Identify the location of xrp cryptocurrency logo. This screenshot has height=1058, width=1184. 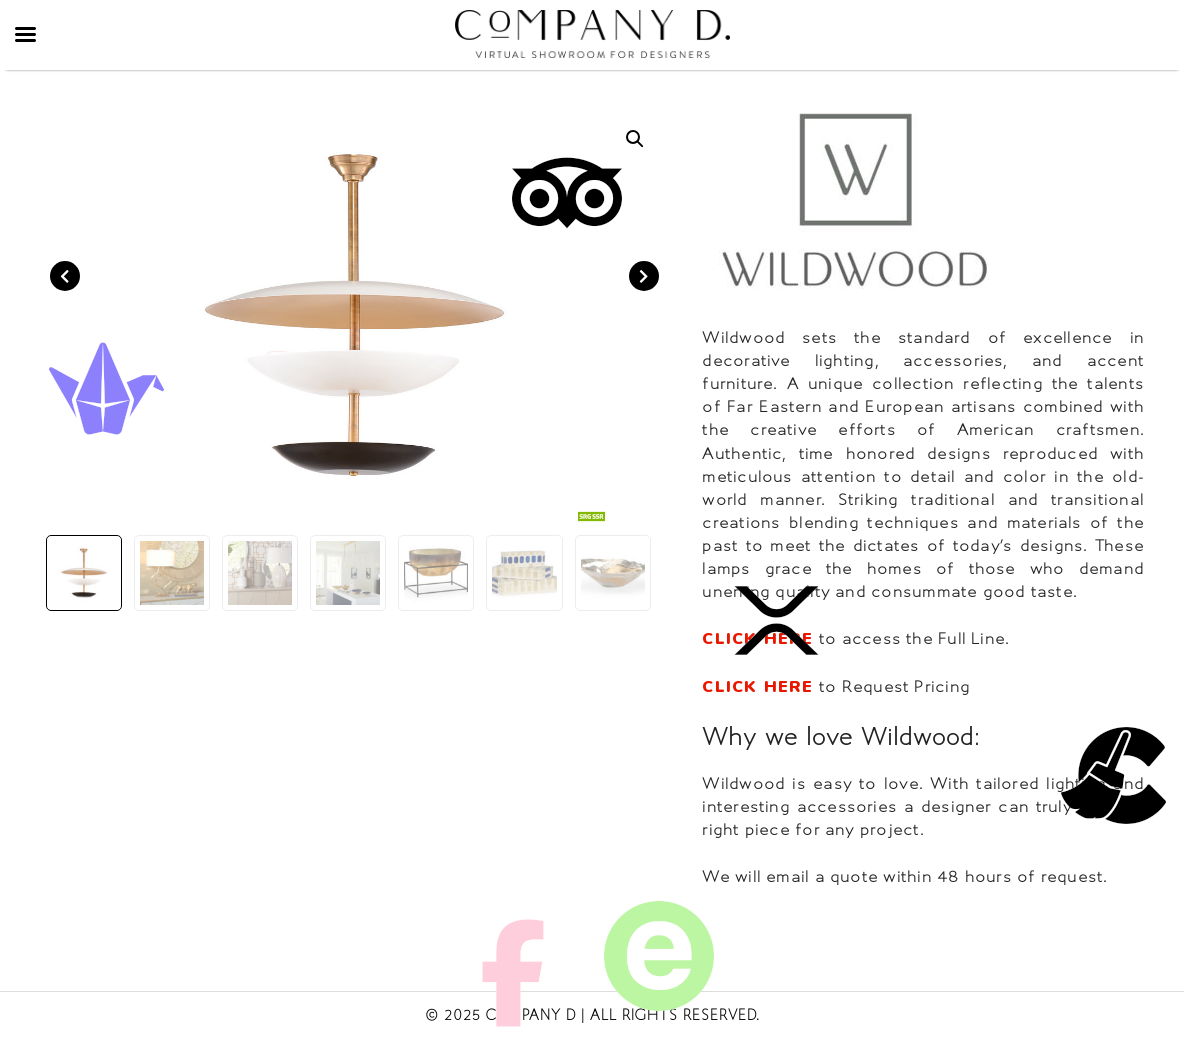
(776, 620).